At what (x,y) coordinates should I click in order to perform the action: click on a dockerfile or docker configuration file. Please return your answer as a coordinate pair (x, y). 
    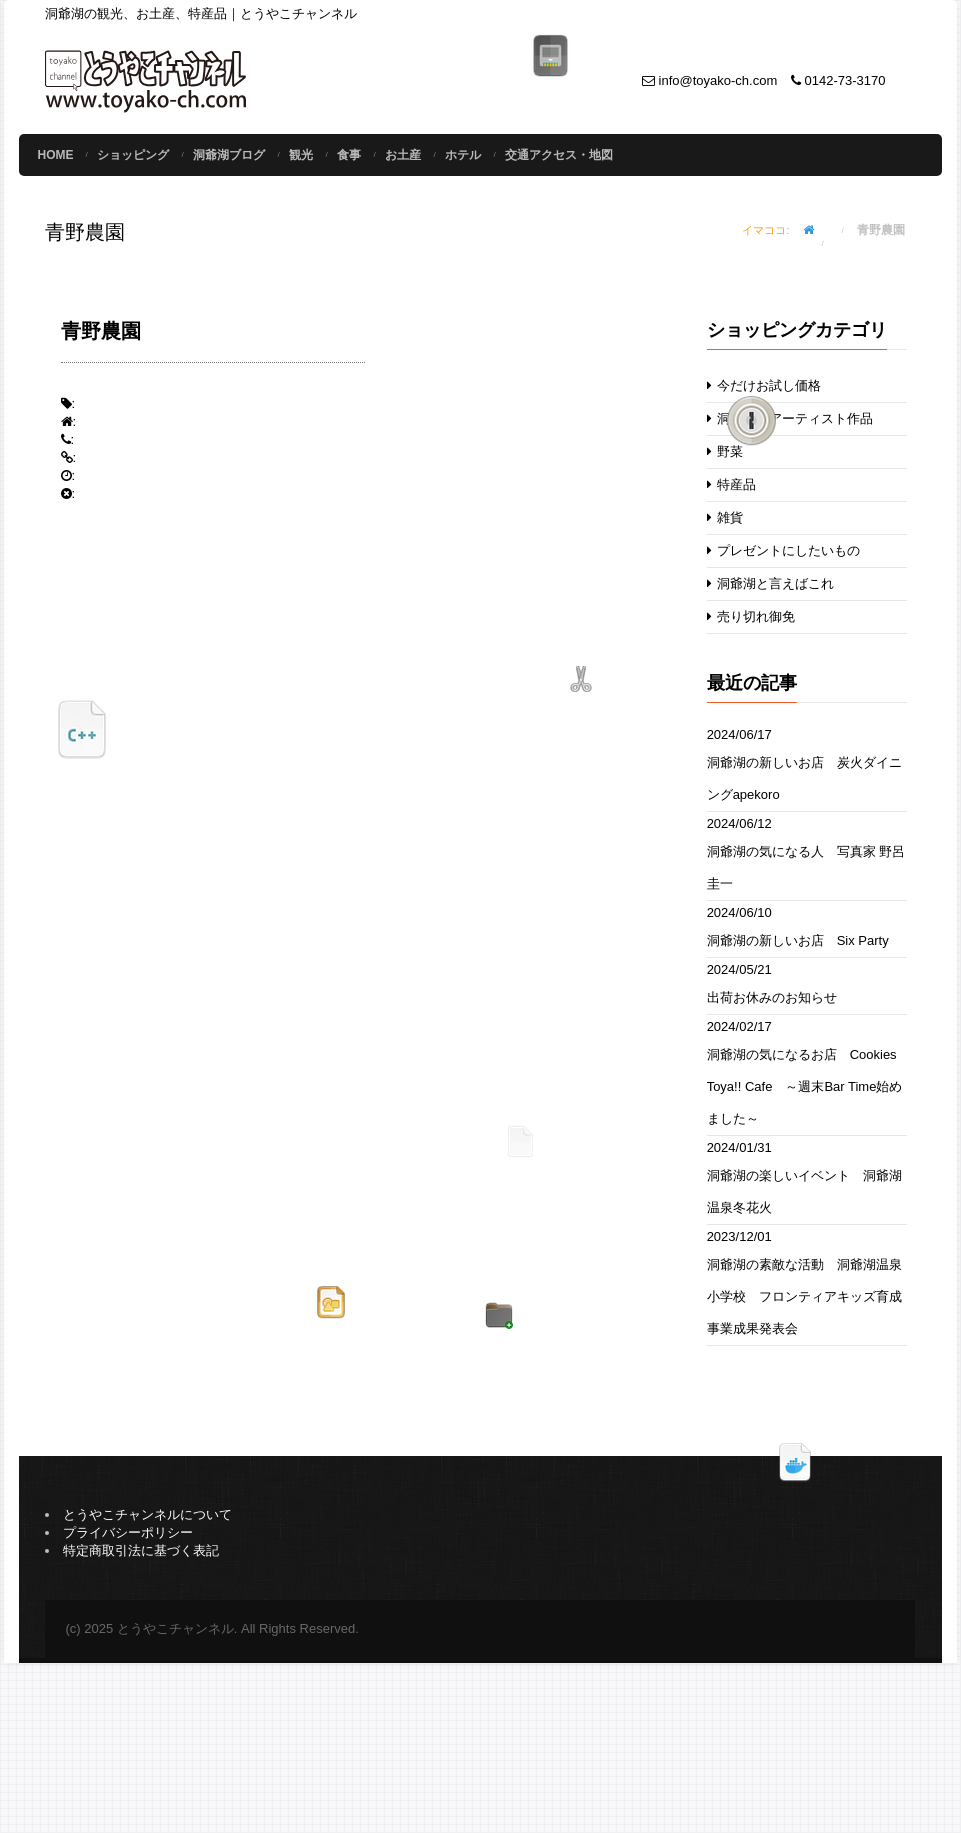
    Looking at the image, I should click on (795, 1462).